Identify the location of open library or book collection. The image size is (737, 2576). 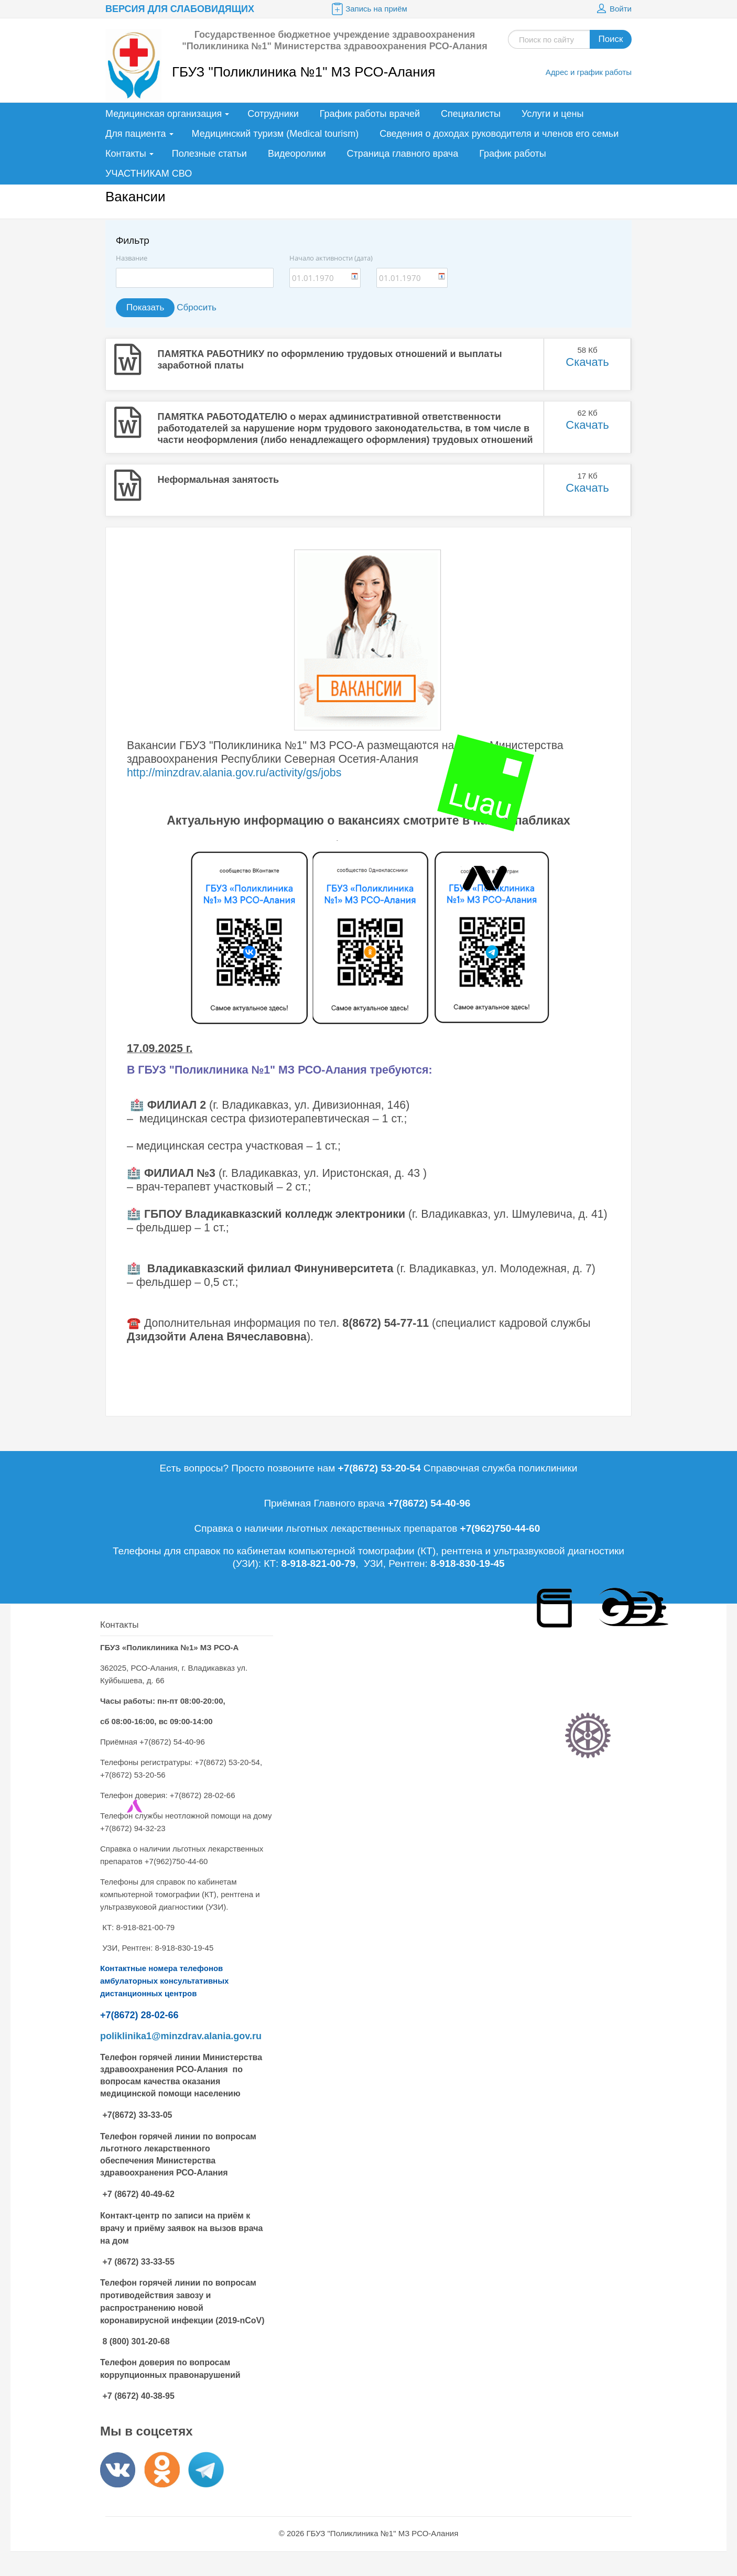
(554, 1608).